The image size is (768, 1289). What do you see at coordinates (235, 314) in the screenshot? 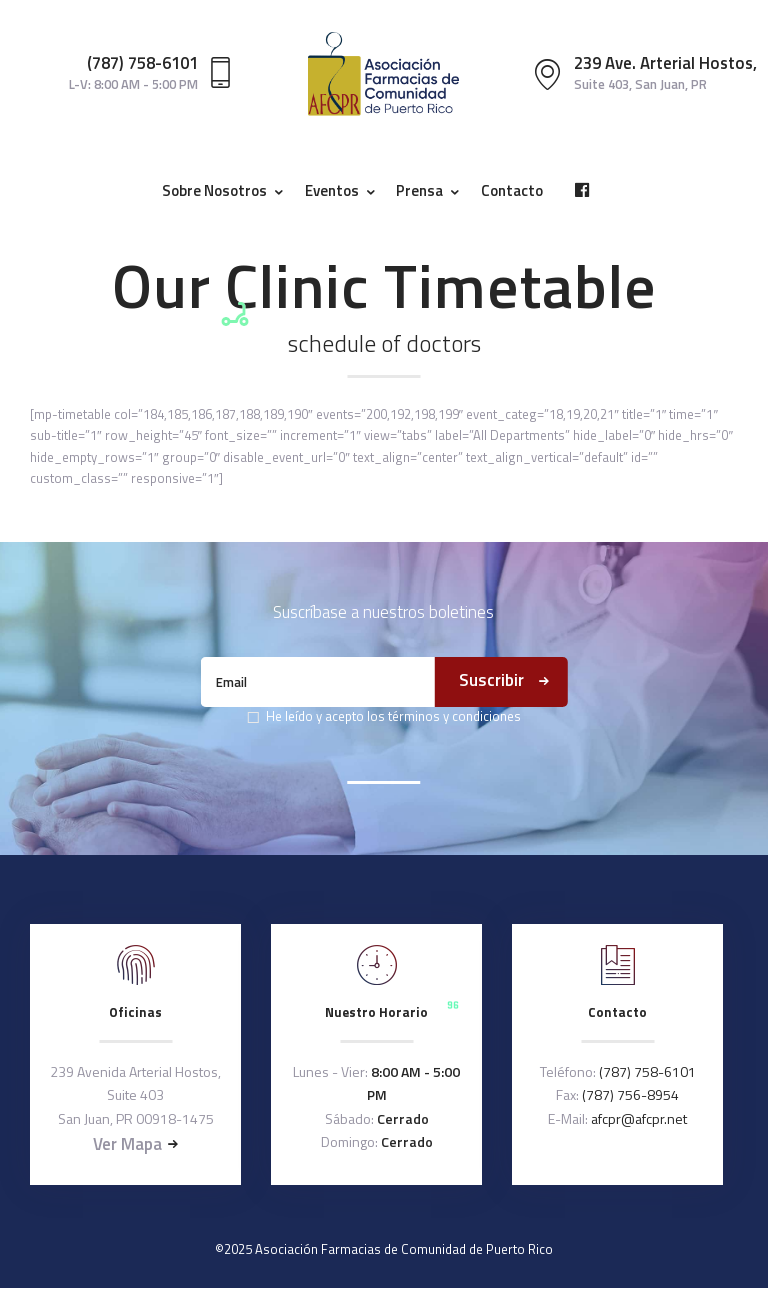
I see `select scooter as transportation mode` at bounding box center [235, 314].